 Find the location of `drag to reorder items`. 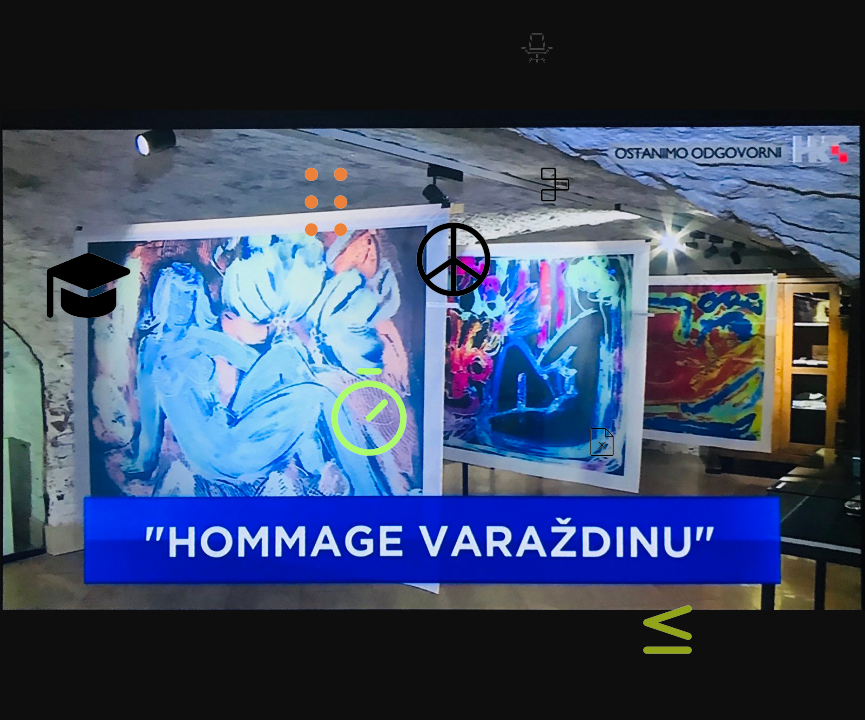

drag to reorder items is located at coordinates (326, 202).